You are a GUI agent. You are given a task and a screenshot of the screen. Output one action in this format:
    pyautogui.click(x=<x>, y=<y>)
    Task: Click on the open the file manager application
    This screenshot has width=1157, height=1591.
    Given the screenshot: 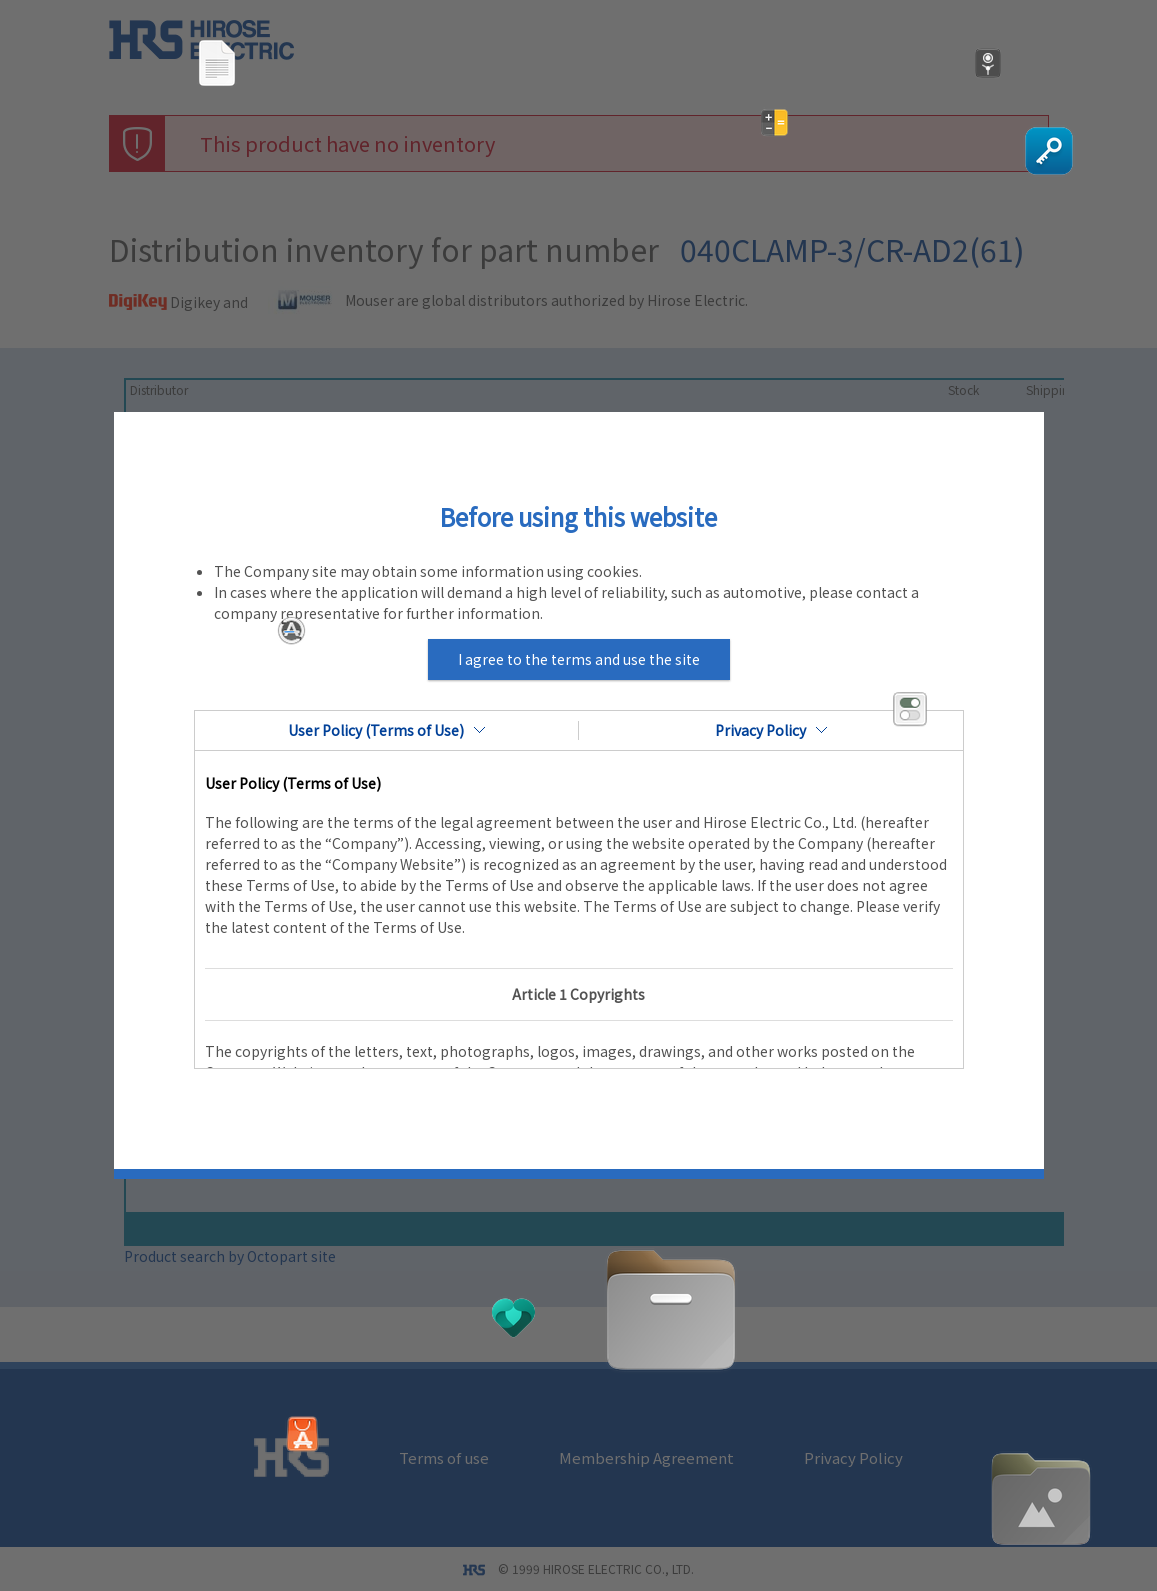 What is the action you would take?
    pyautogui.click(x=671, y=1310)
    